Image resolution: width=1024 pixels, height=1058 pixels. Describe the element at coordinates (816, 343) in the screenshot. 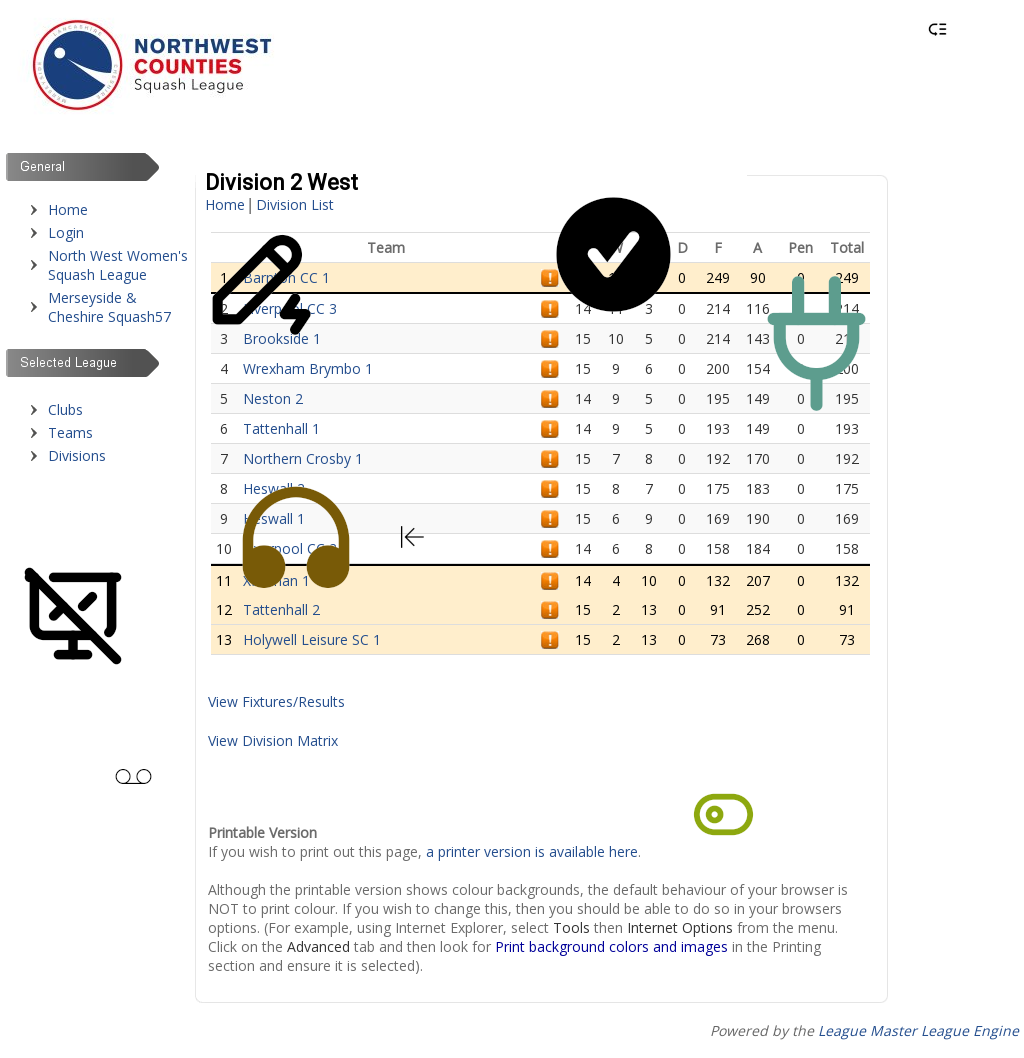

I see `connect to power or charging` at that location.